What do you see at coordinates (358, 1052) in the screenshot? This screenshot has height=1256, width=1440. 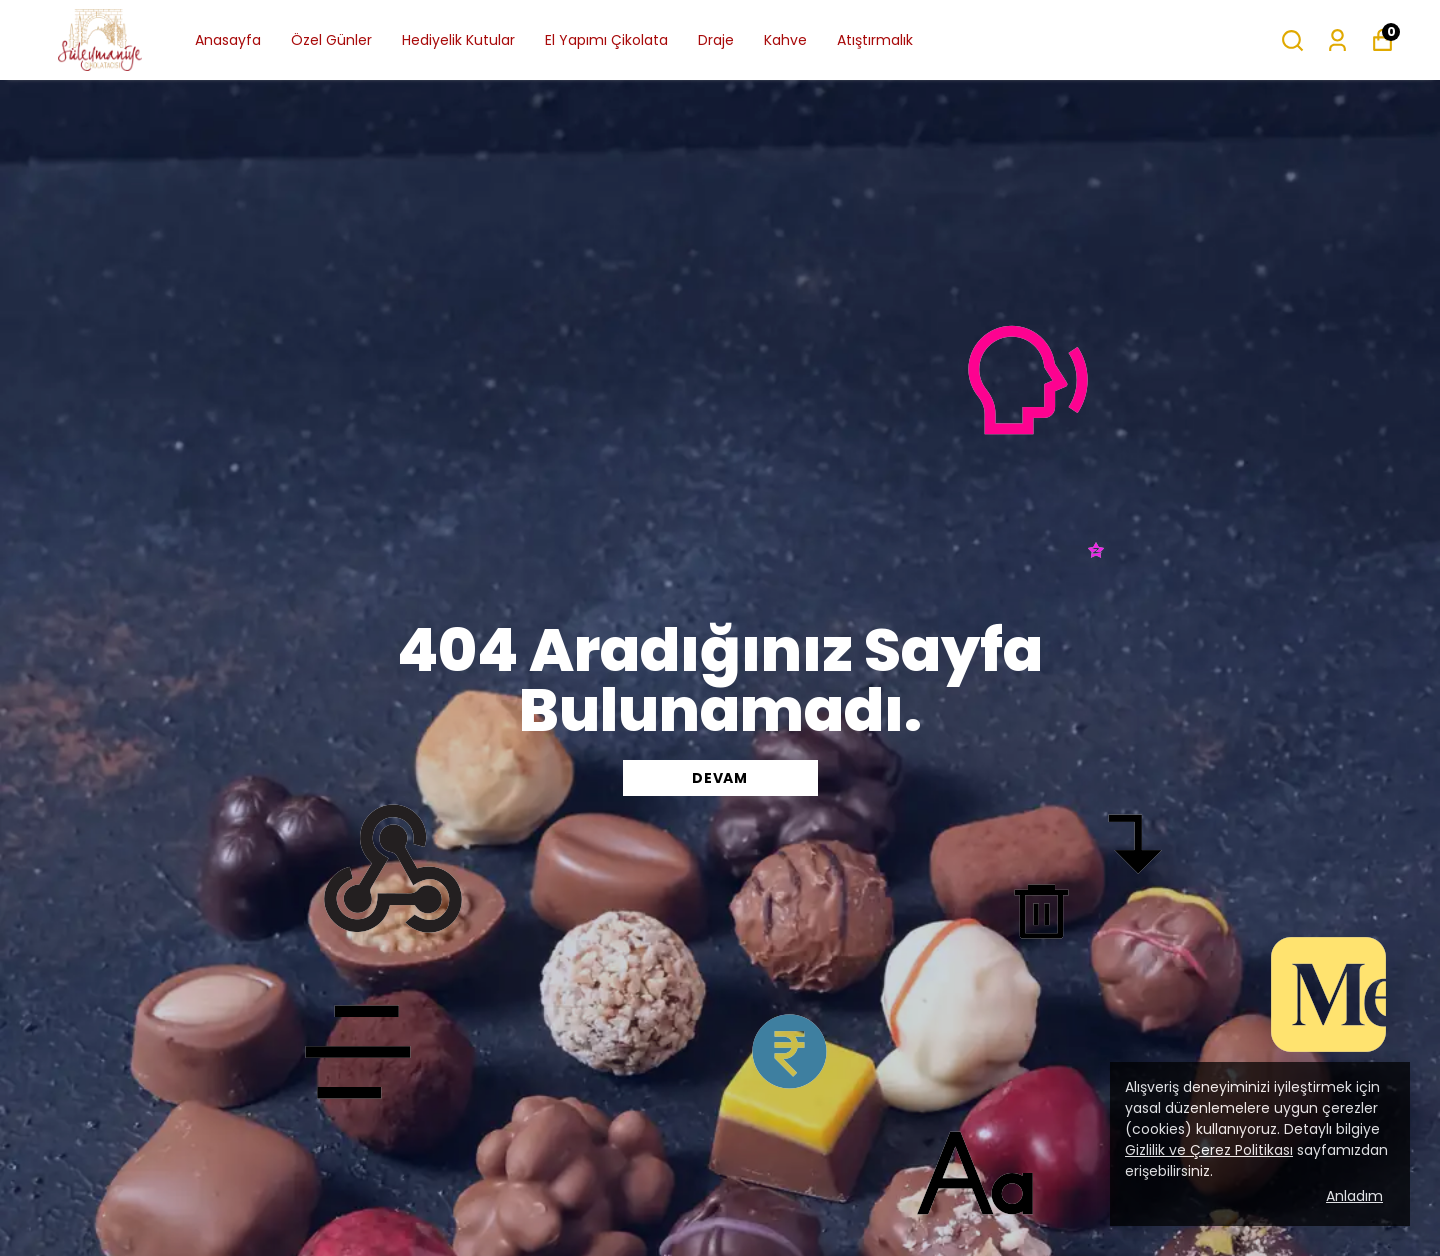 I see `open navigation menu` at bounding box center [358, 1052].